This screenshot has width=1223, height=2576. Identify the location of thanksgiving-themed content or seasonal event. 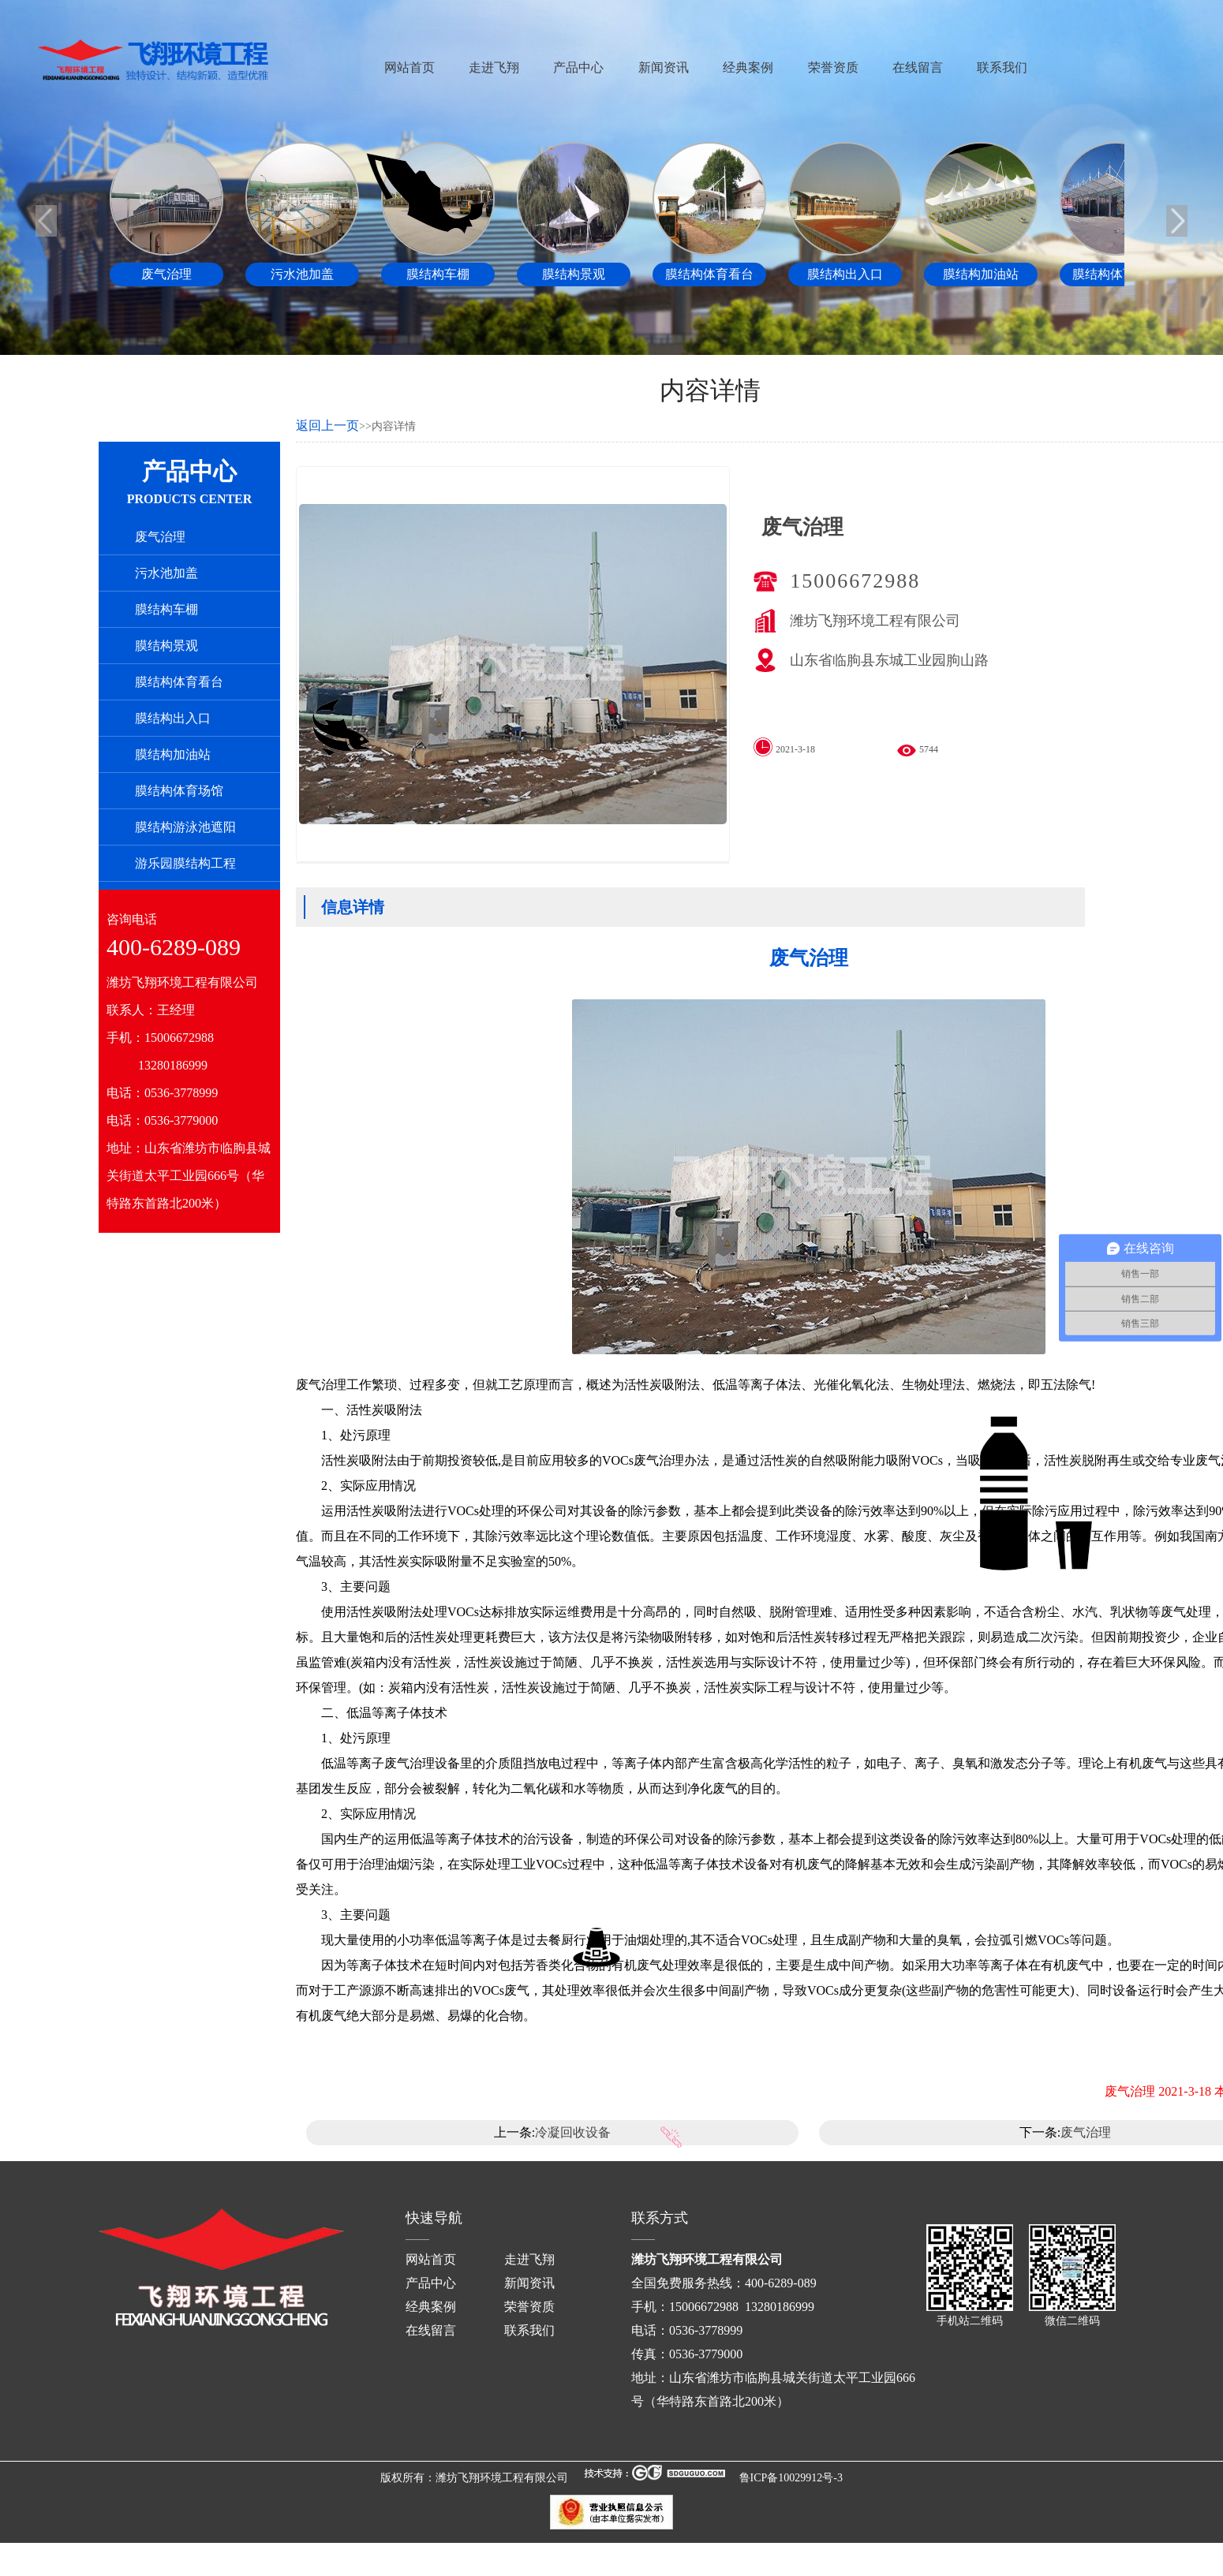
(597, 1947).